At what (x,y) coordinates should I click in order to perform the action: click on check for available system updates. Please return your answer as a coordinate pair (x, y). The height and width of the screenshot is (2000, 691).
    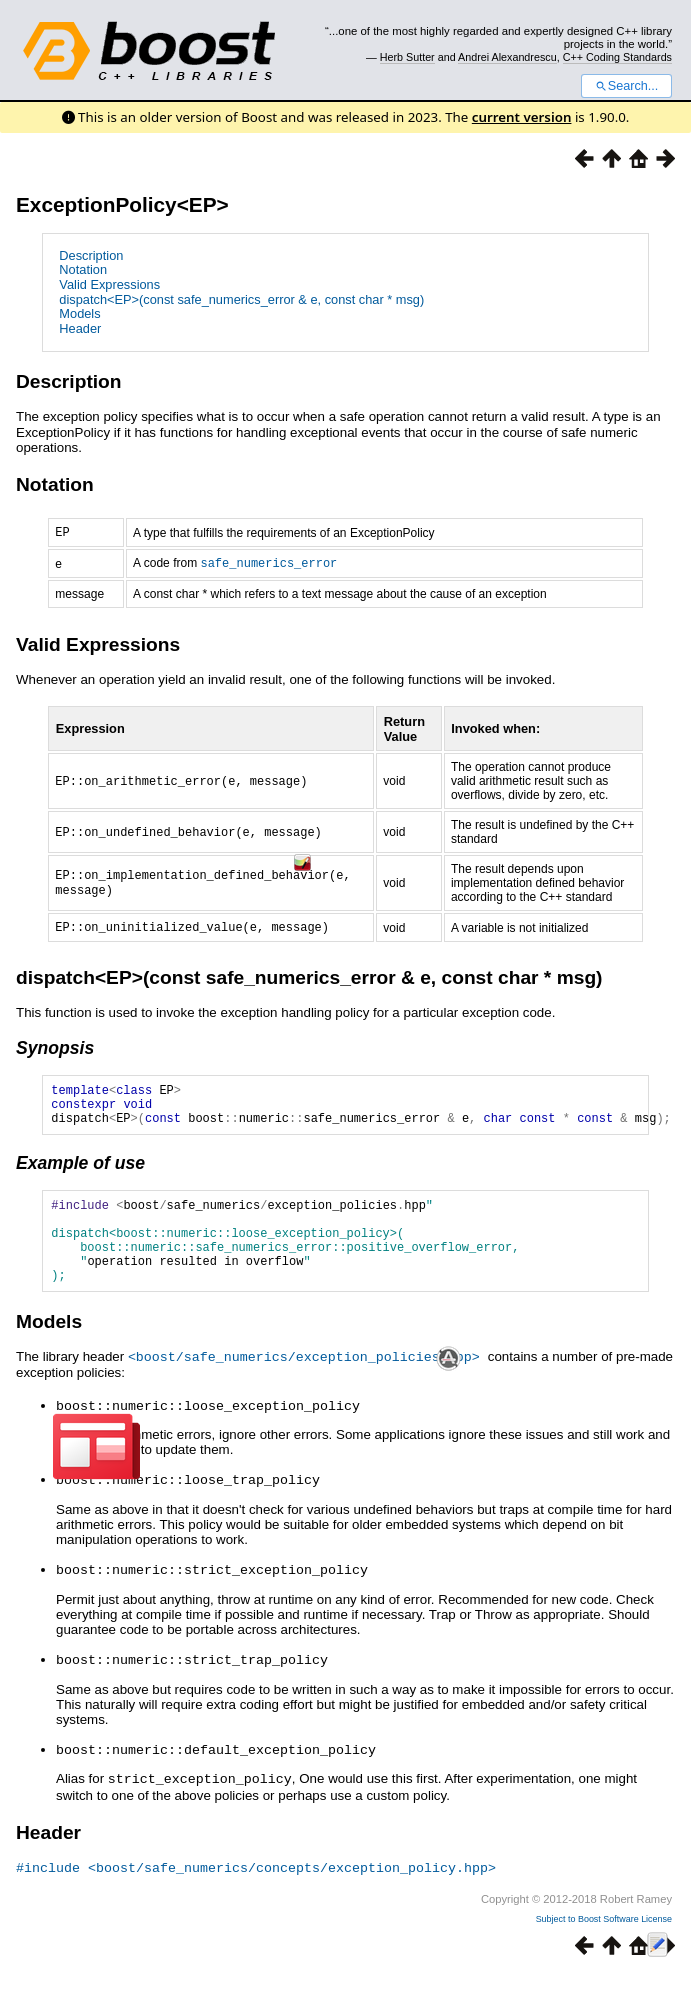
    Looking at the image, I should click on (448, 1358).